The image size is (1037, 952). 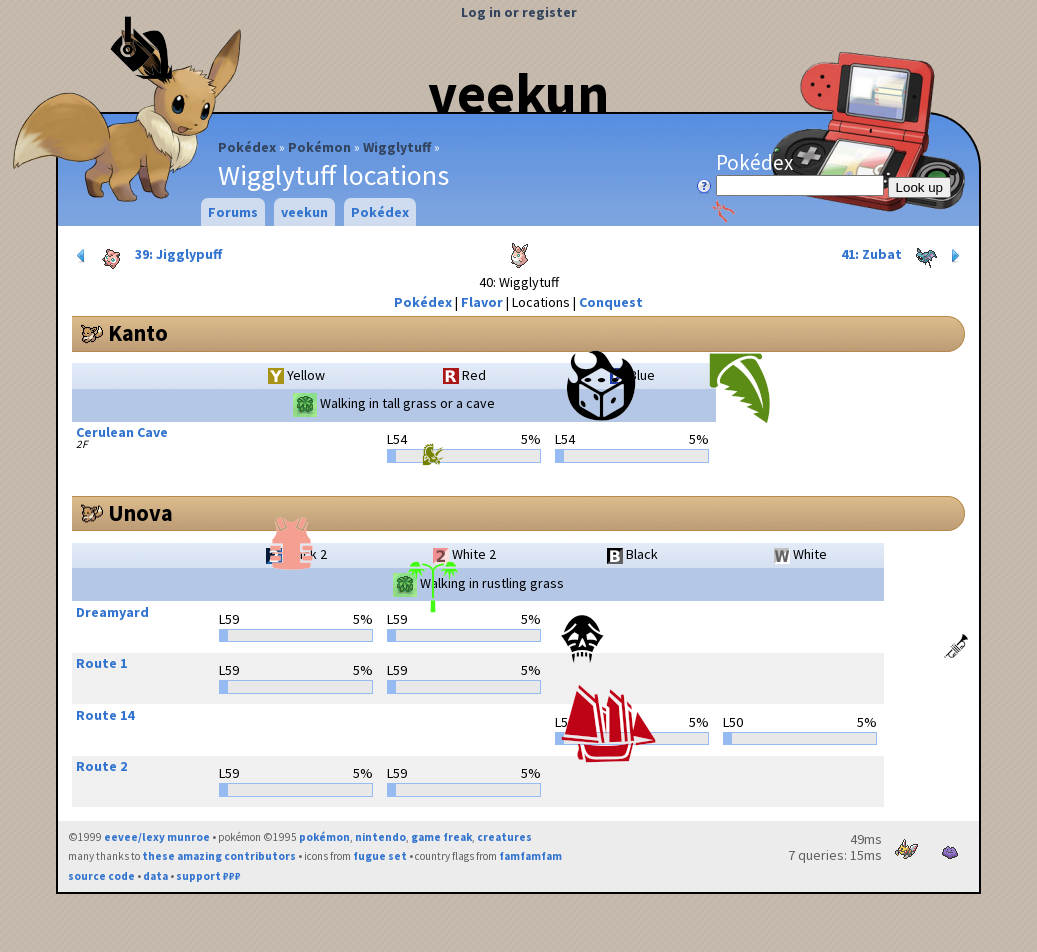 What do you see at coordinates (582, 639) in the screenshot?
I see `indicates danger or deadly hazard in game` at bounding box center [582, 639].